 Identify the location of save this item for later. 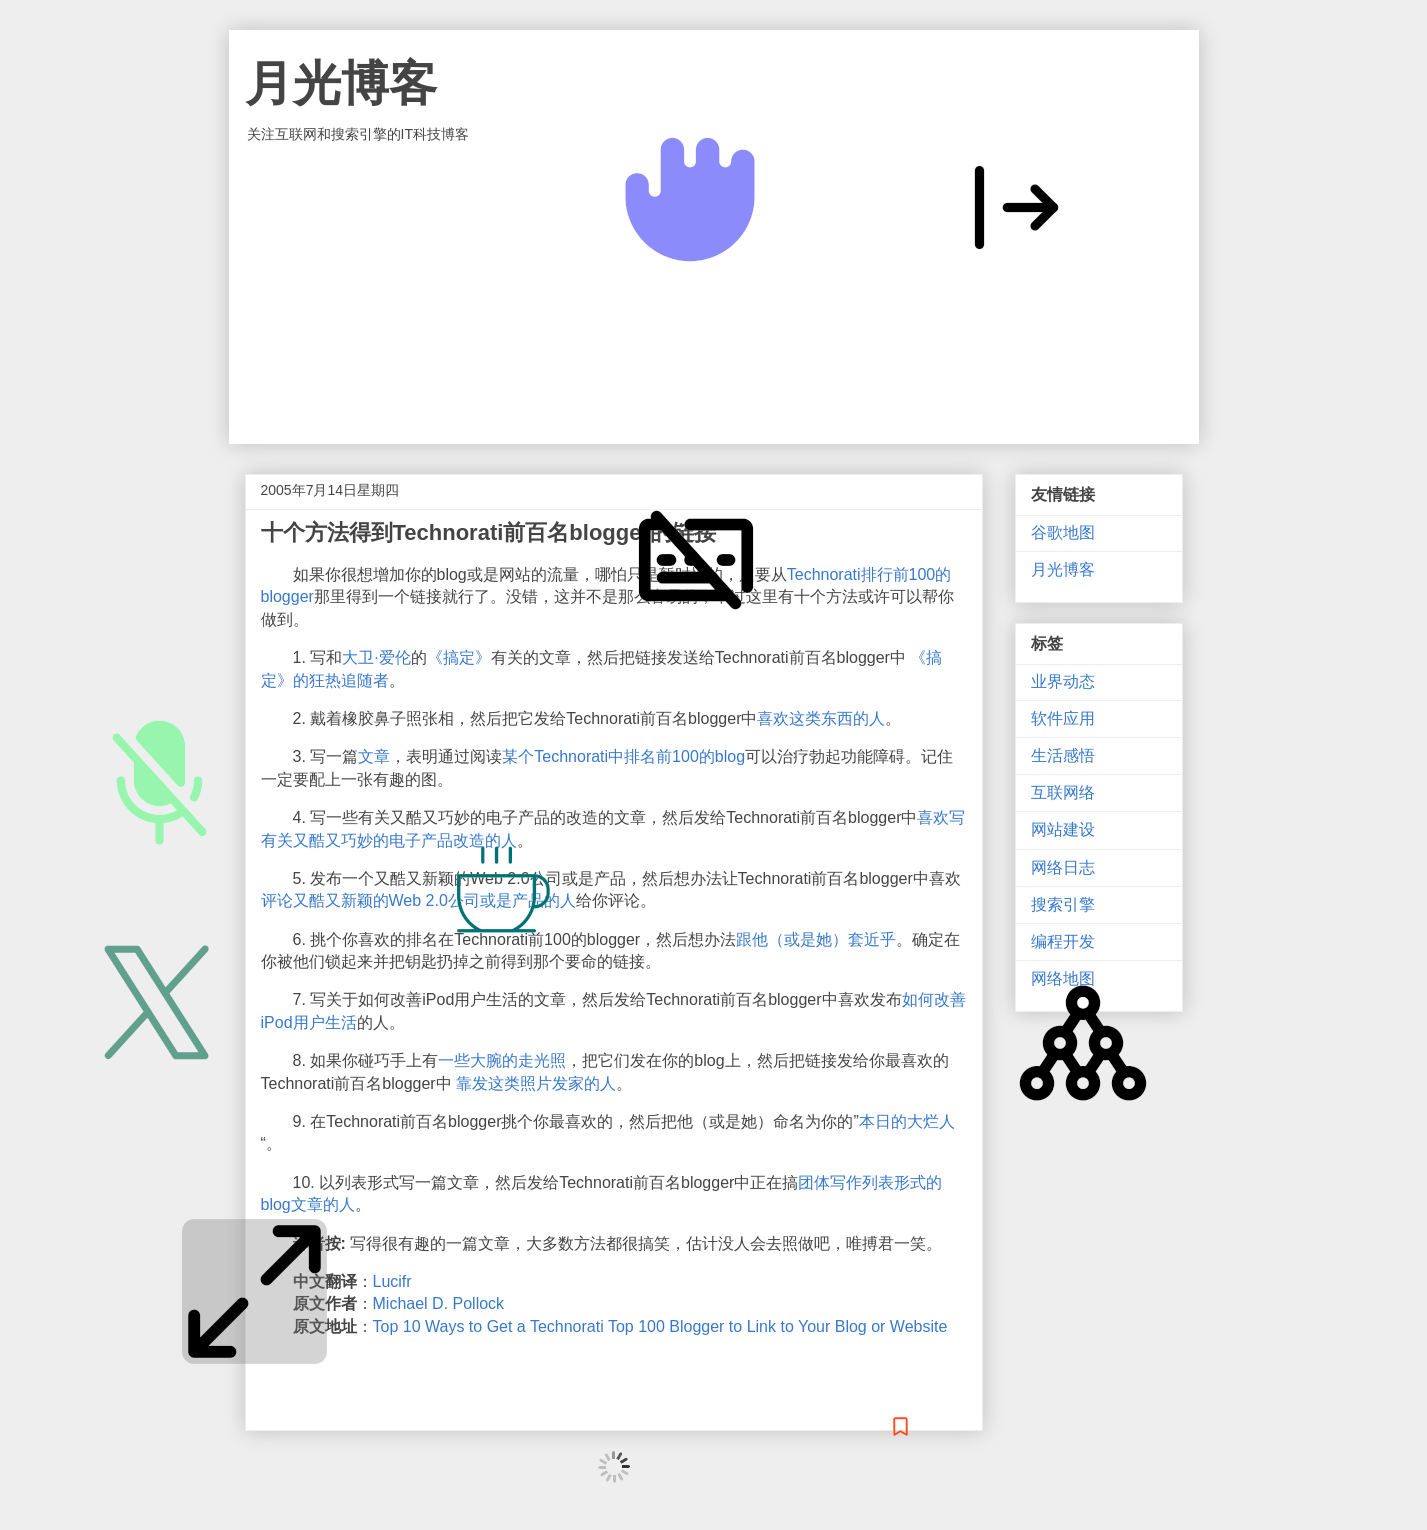
(900, 1426).